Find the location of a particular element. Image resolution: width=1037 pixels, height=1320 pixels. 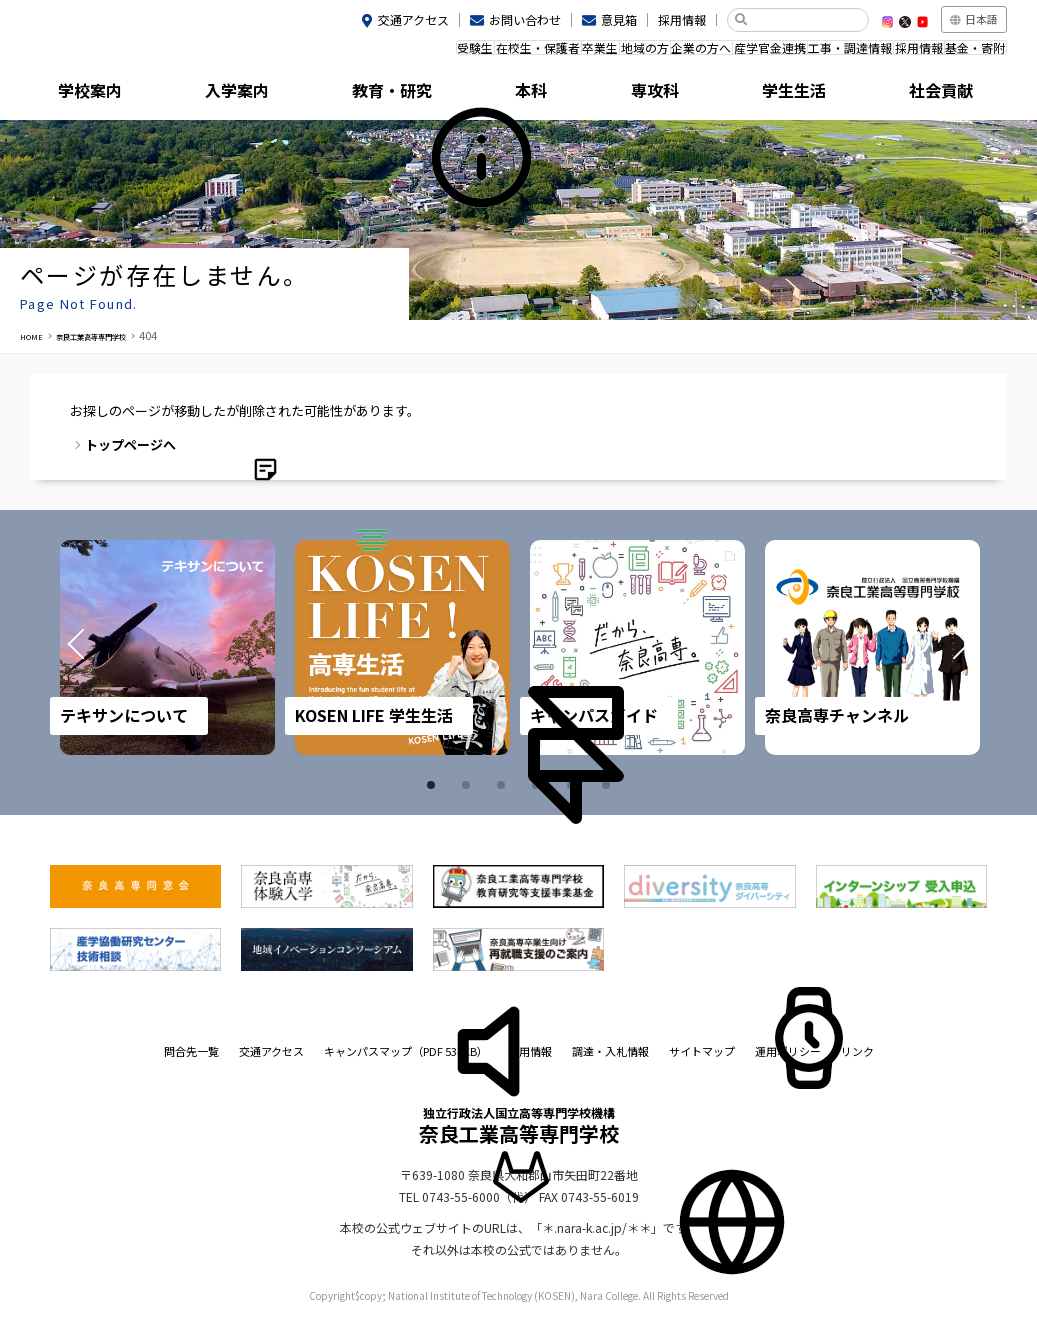

open Framer app is located at coordinates (576, 752).